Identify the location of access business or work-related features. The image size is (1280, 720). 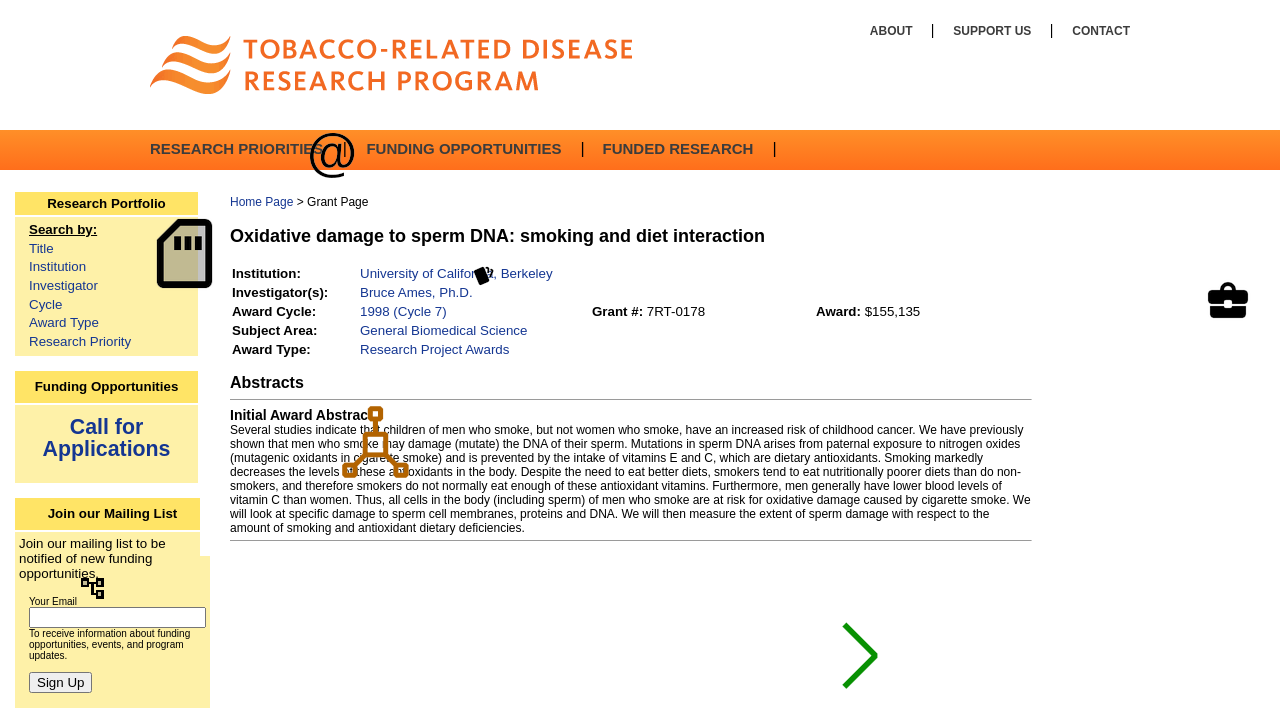
(1228, 300).